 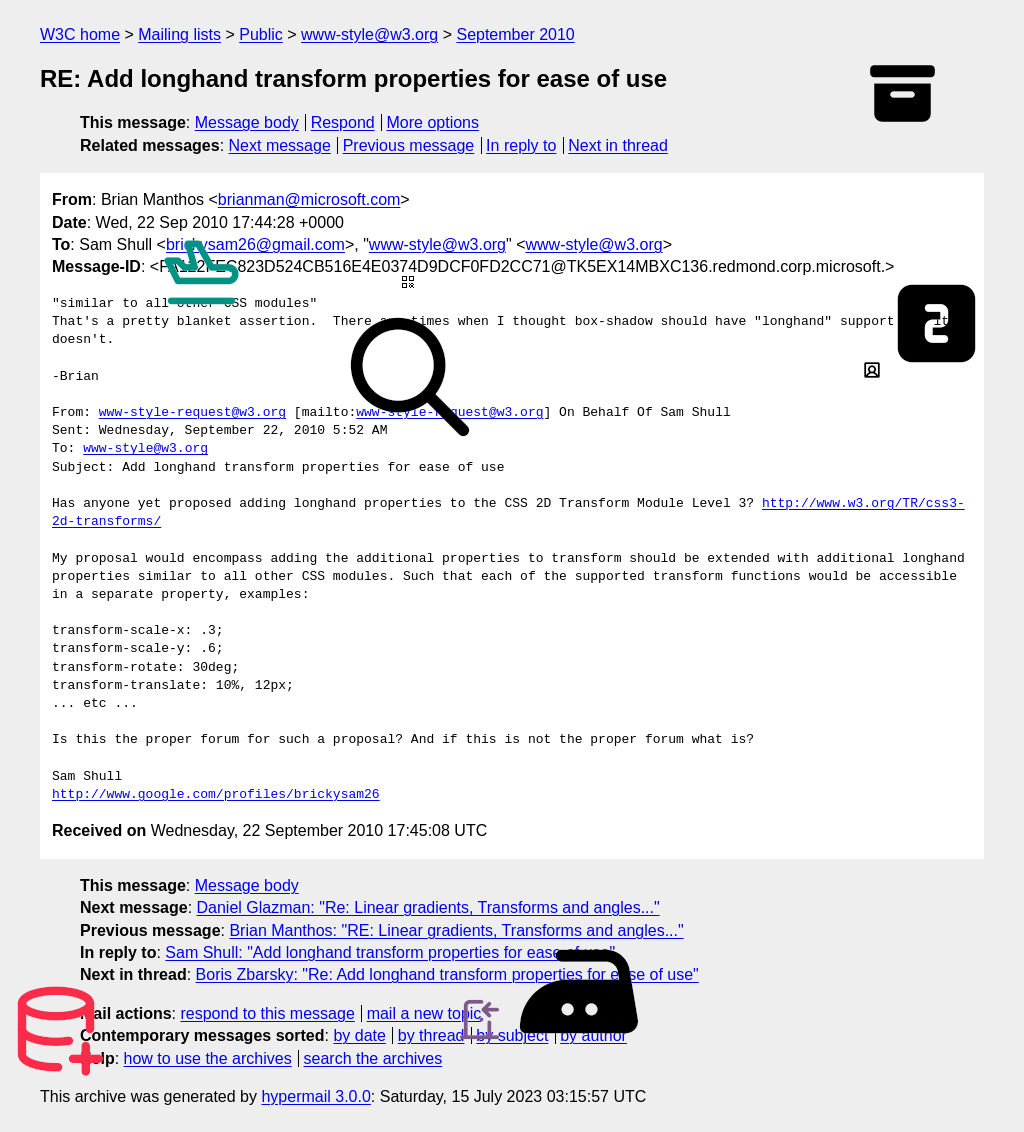 What do you see at coordinates (408, 282) in the screenshot?
I see `scan or generate a QR code` at bounding box center [408, 282].